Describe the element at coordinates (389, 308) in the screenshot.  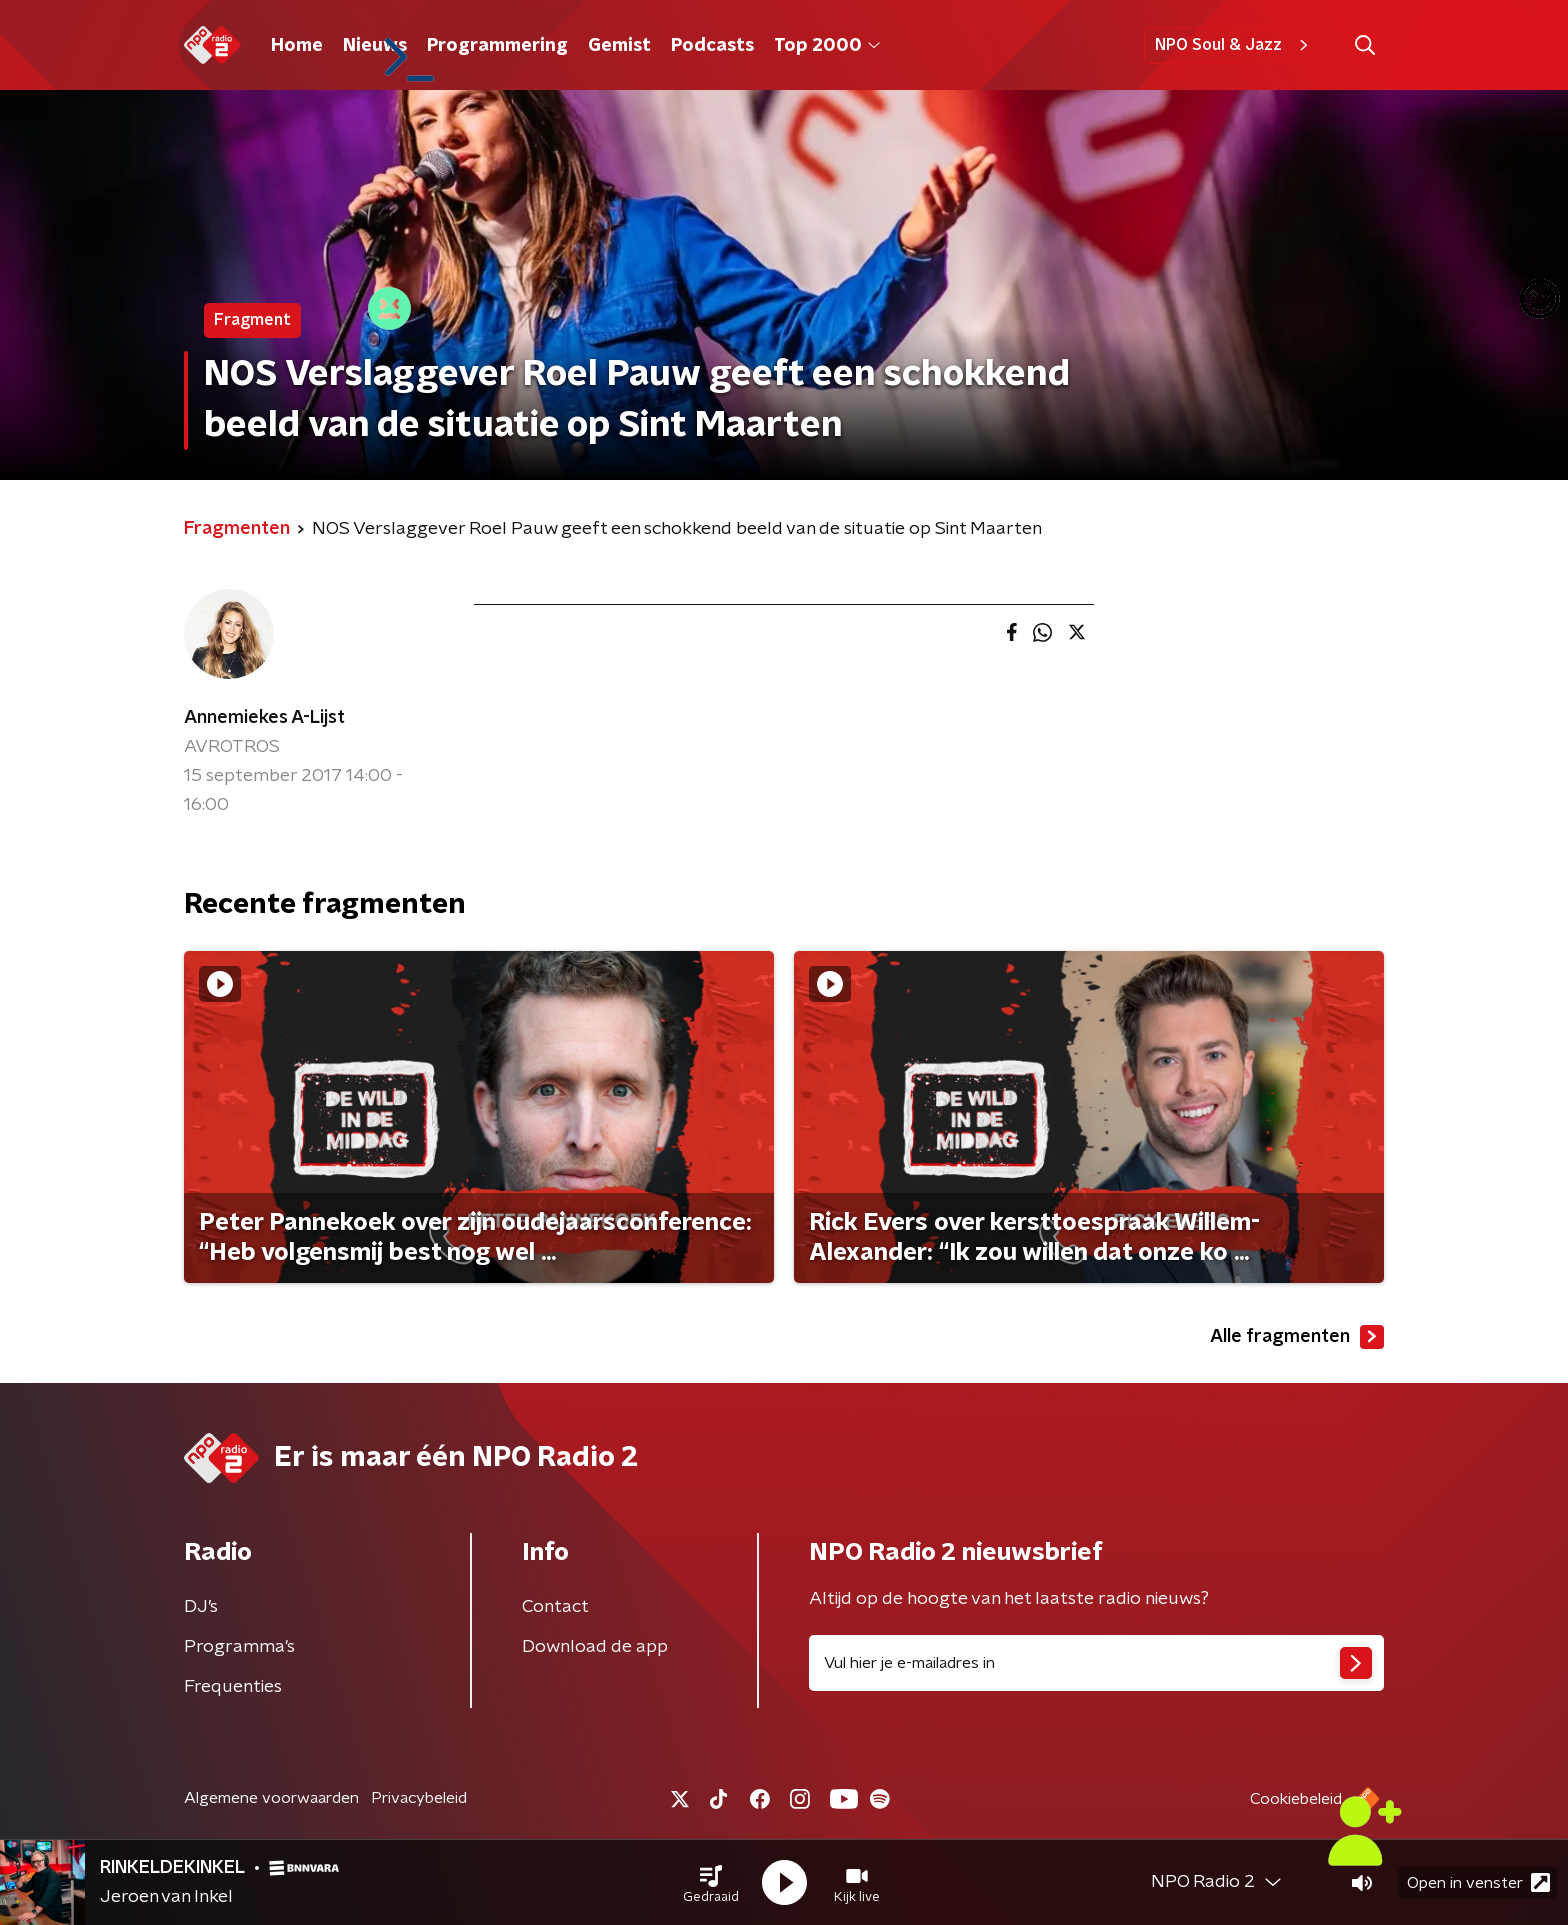
I see `express frustration or anger reaction` at that location.